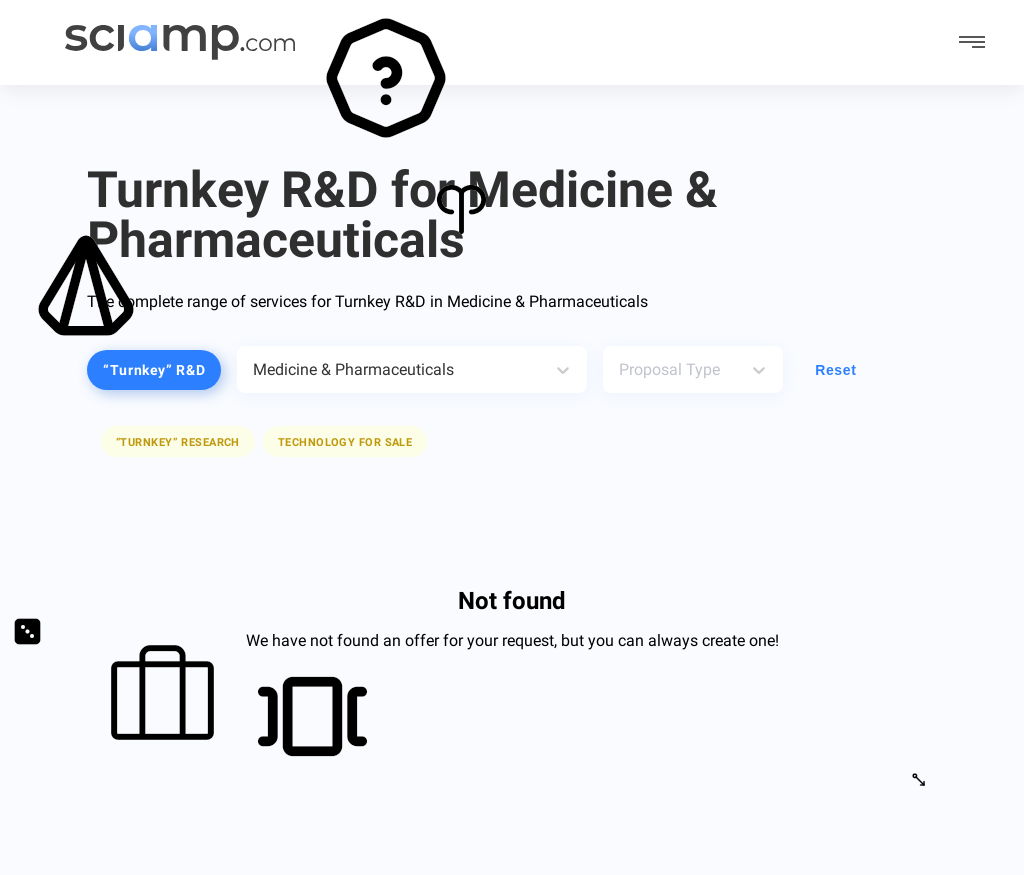  What do you see at coordinates (919, 780) in the screenshot?
I see `navigate to the next item diagonally` at bounding box center [919, 780].